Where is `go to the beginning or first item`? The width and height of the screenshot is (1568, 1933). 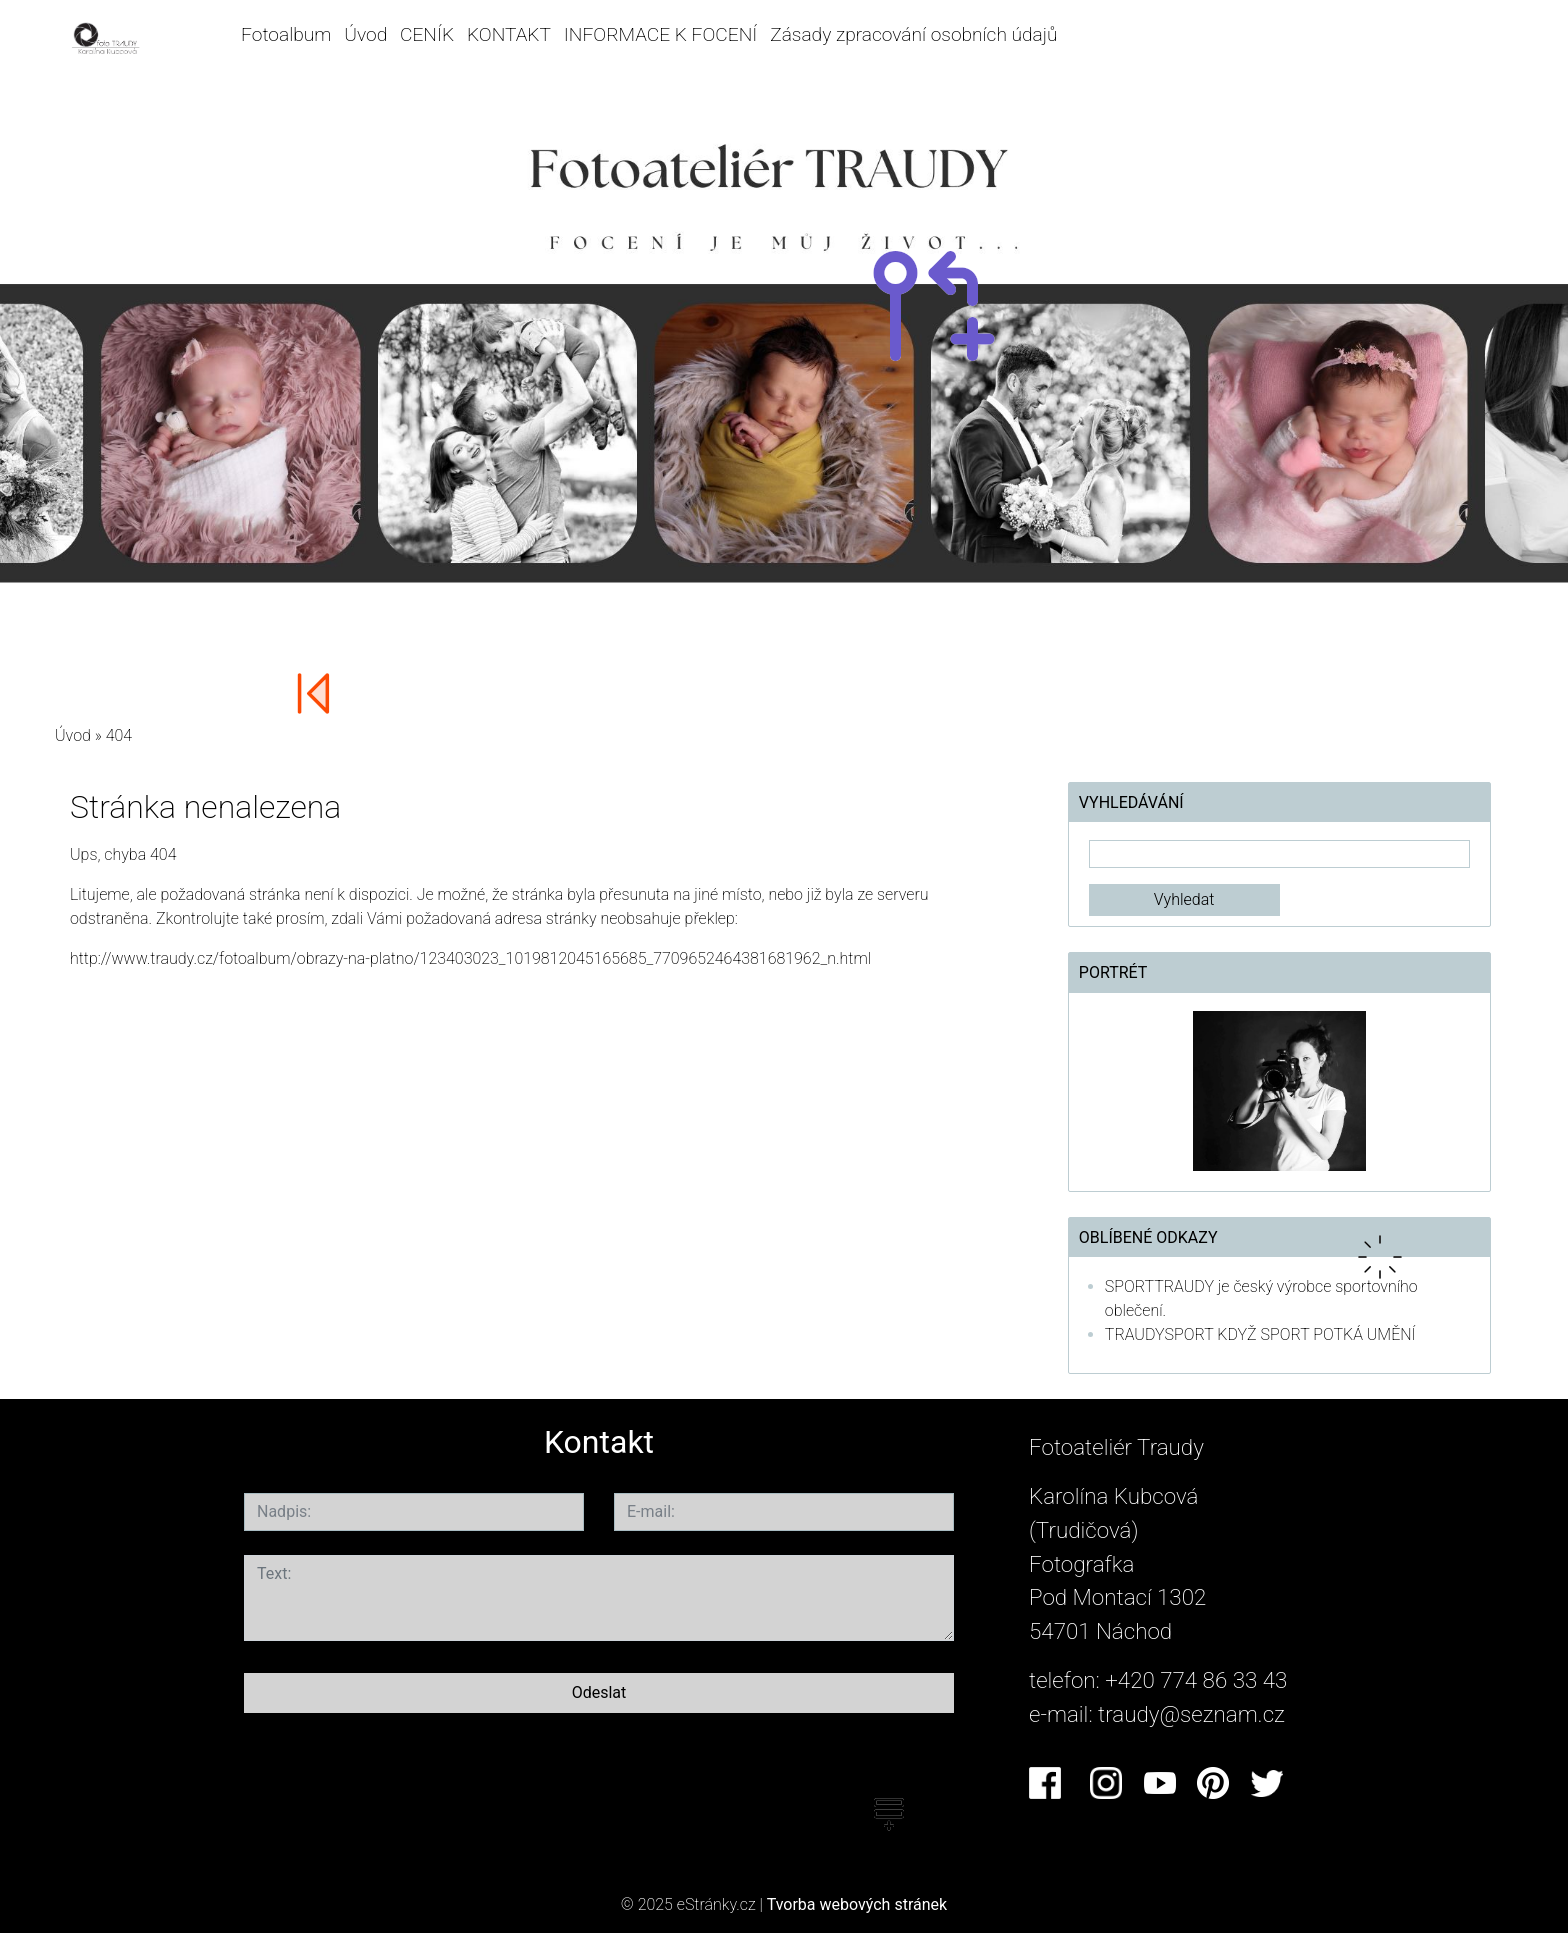 go to the beginning or first item is located at coordinates (312, 693).